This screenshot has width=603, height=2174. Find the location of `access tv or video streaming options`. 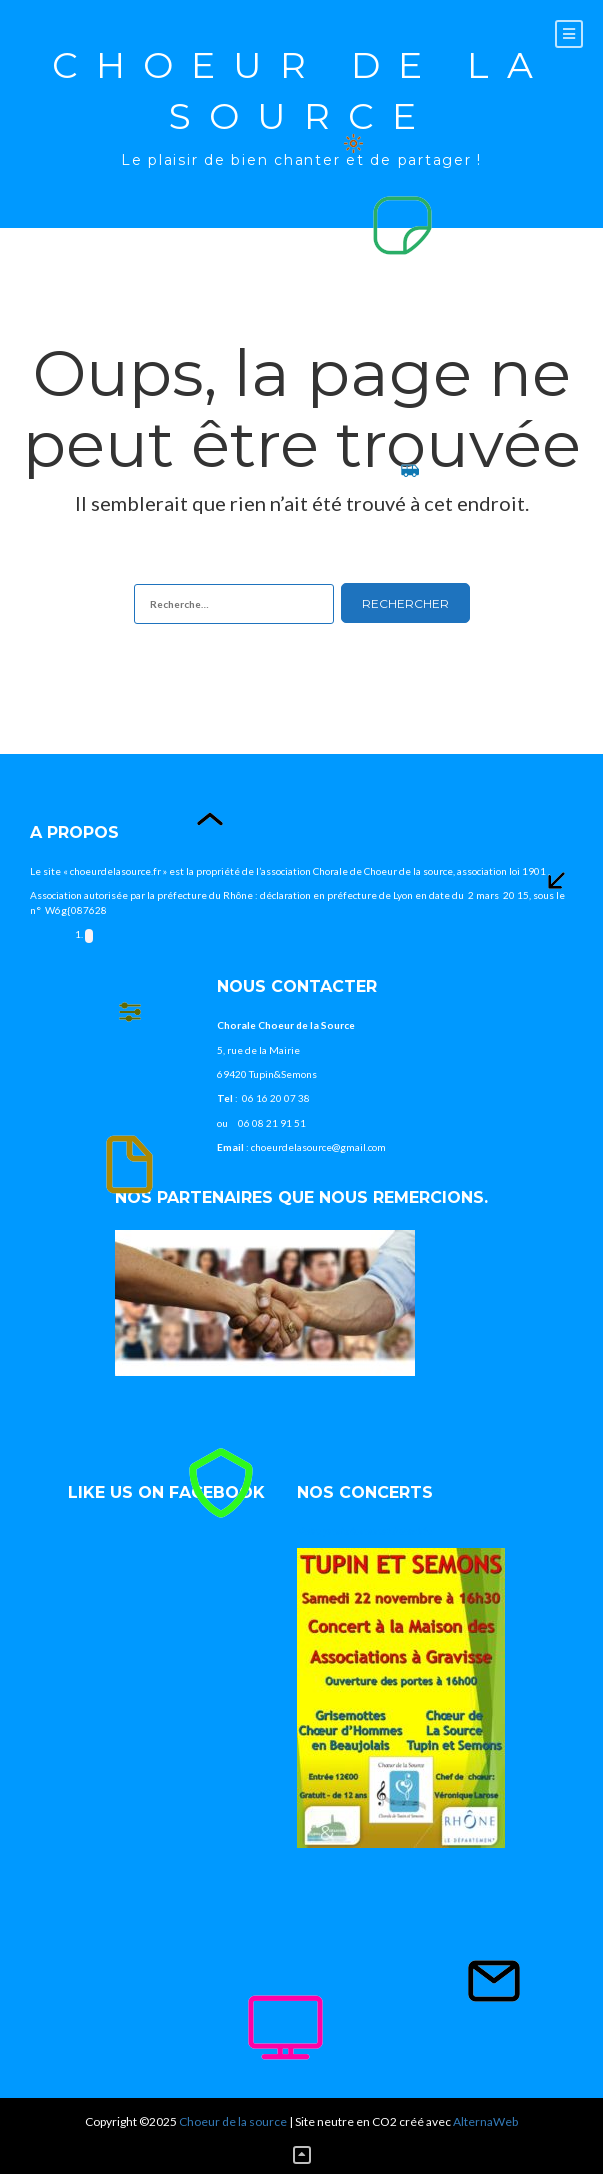

access tv or video streaming options is located at coordinates (285, 2027).